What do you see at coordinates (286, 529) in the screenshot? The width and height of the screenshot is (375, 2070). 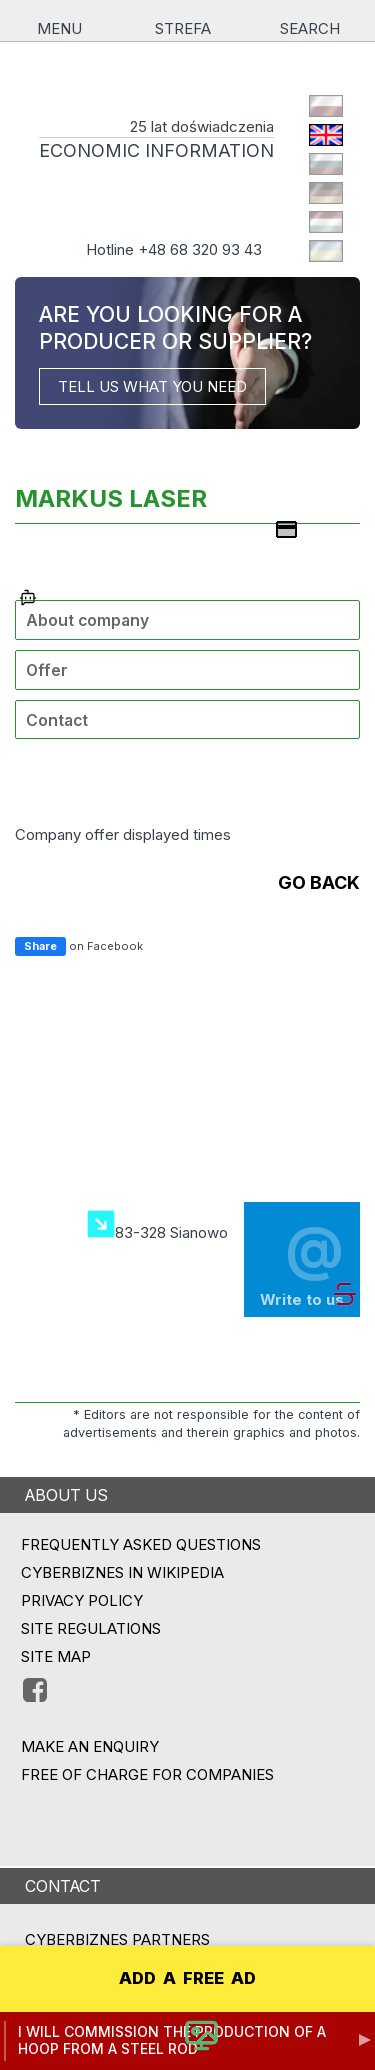 I see `manage payment methods` at bounding box center [286, 529].